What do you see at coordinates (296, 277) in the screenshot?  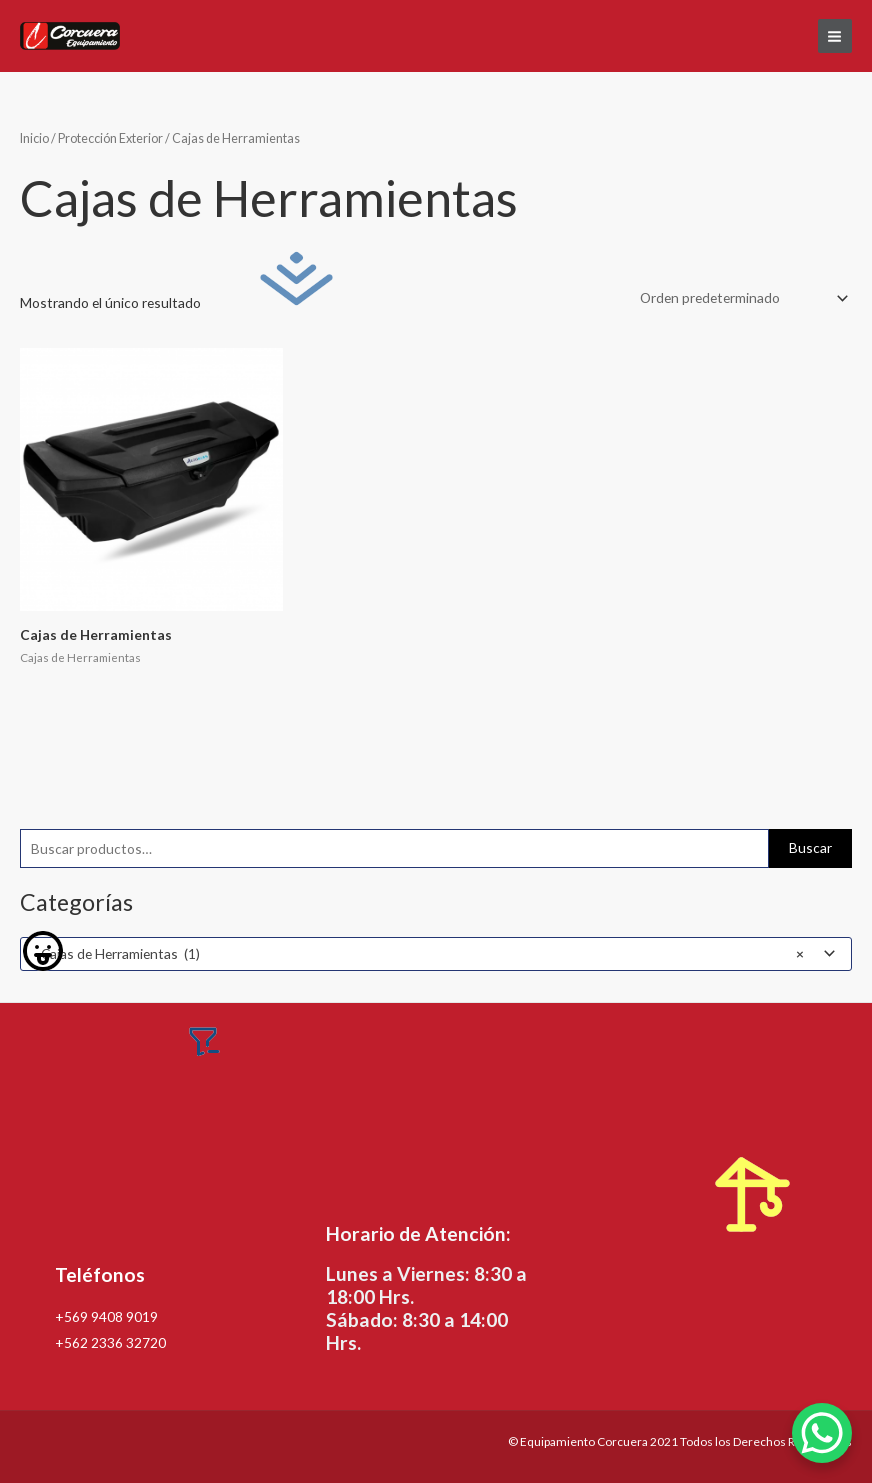 I see `juejin developer community logo` at bounding box center [296, 277].